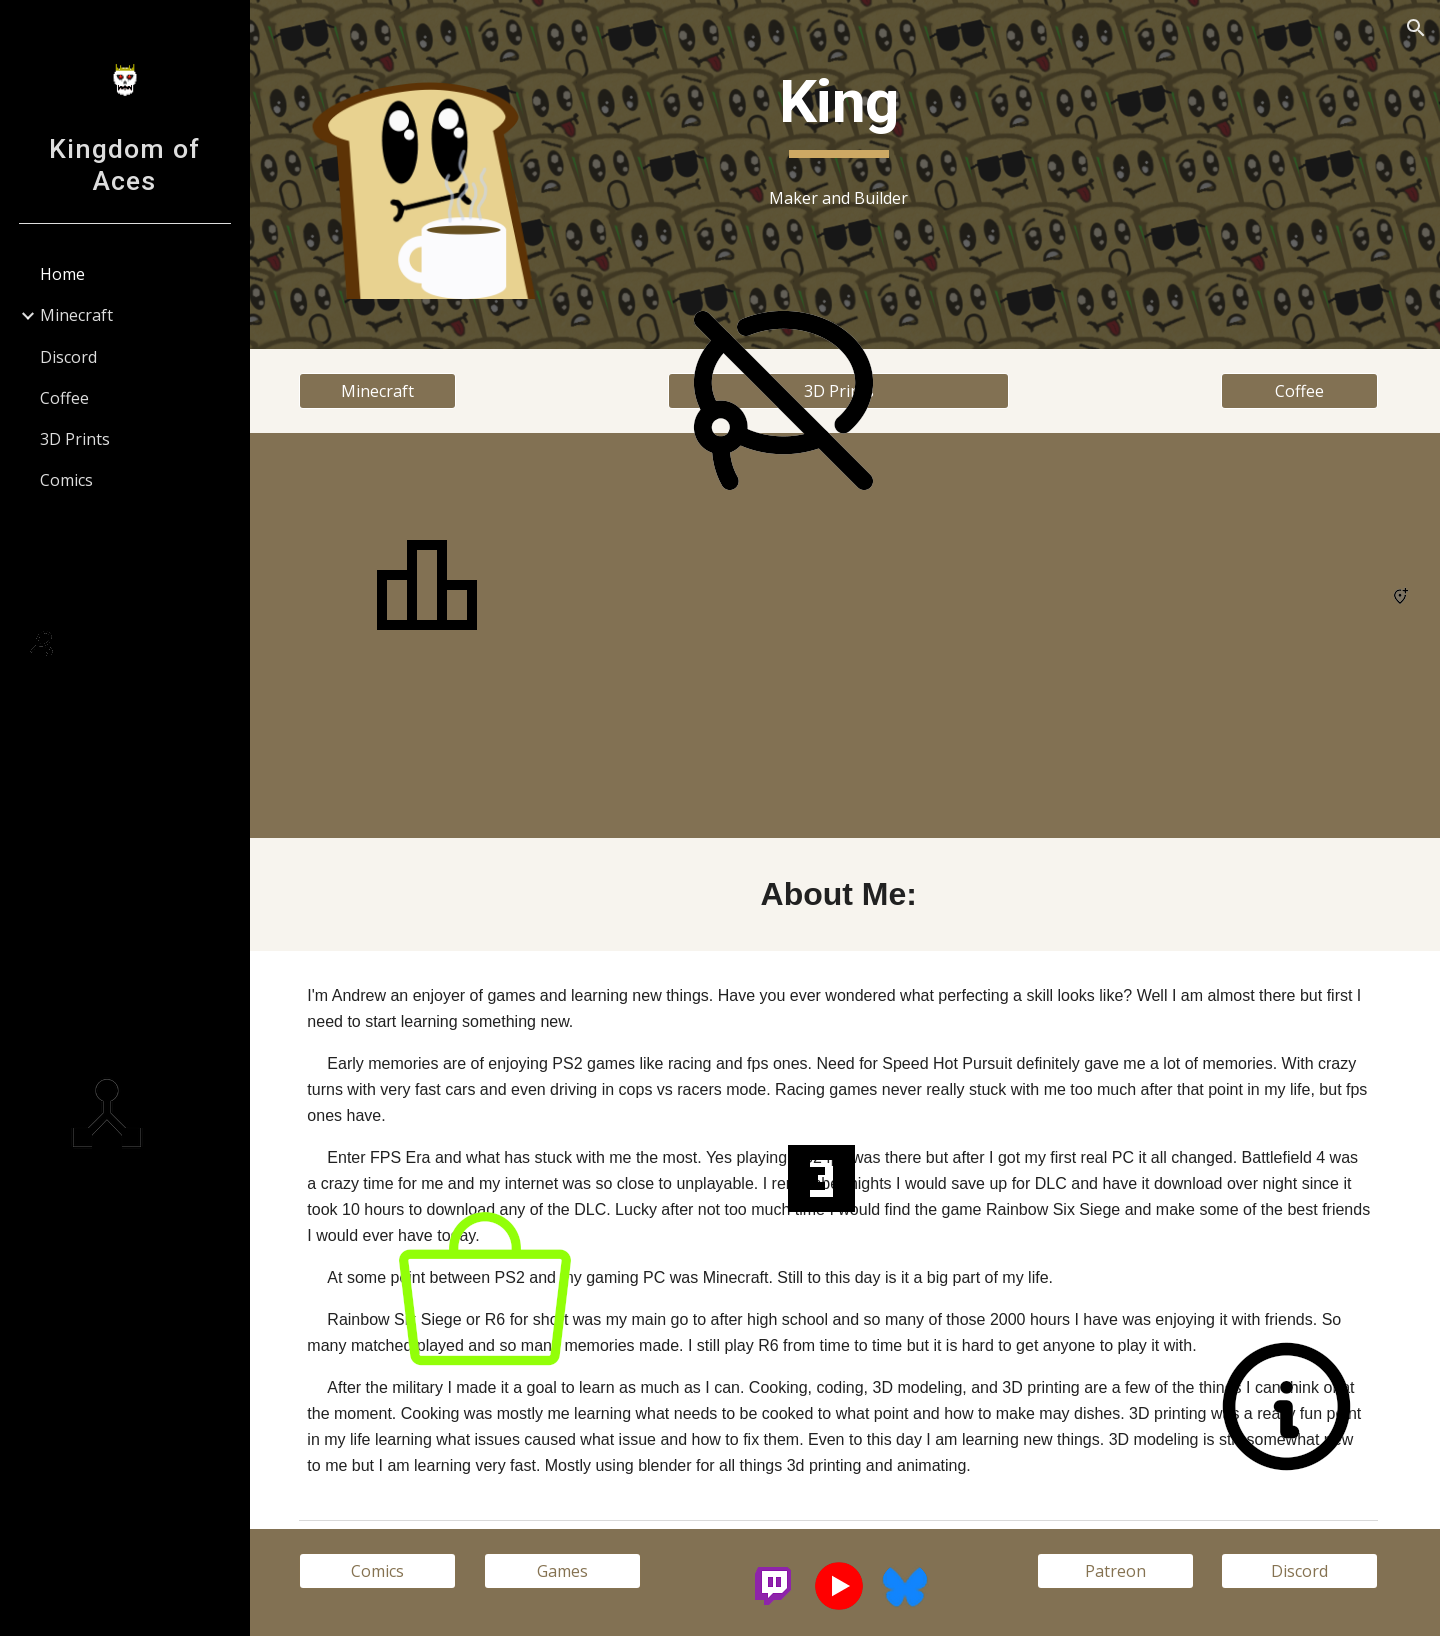  Describe the element at coordinates (485, 1298) in the screenshot. I see `view your shopping bag` at that location.